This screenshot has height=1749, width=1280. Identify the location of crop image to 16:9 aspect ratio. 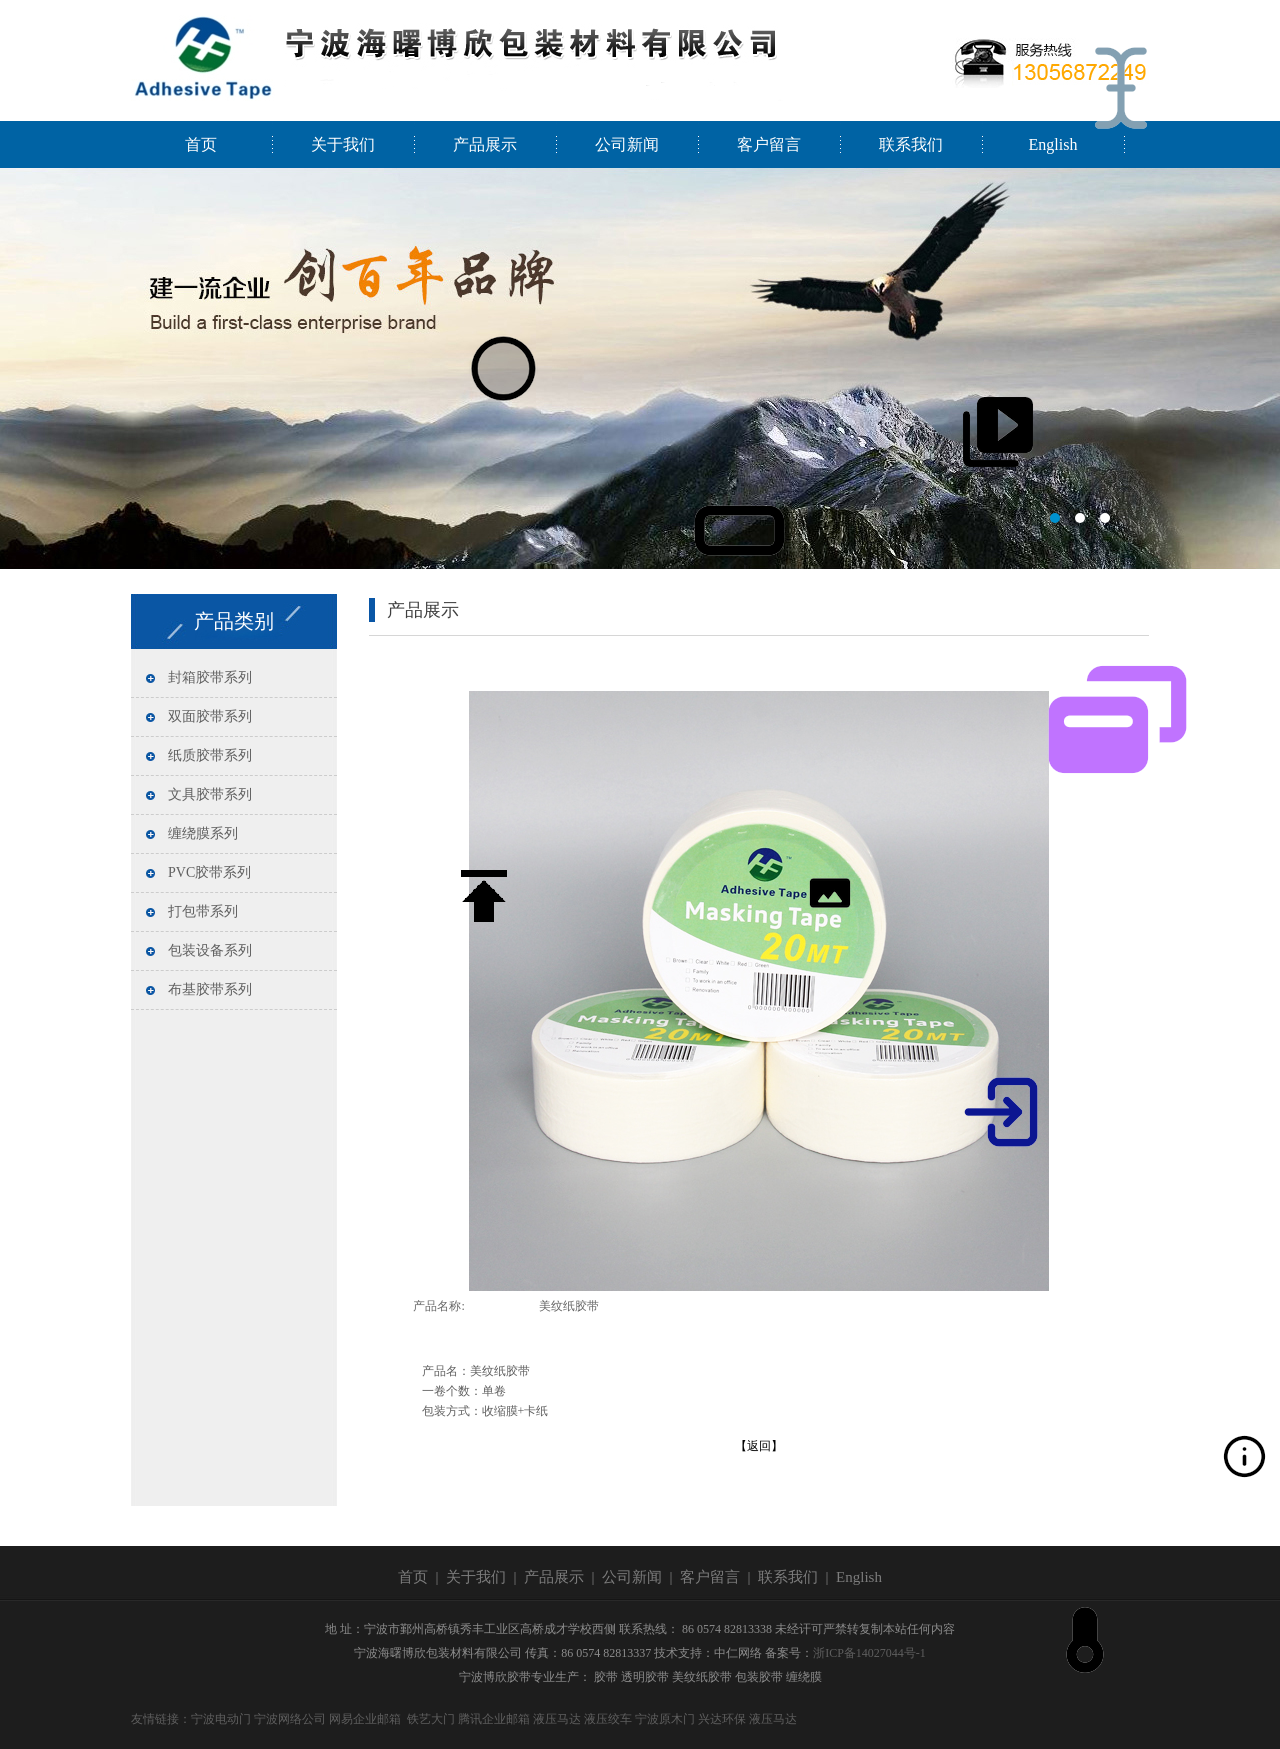
(739, 530).